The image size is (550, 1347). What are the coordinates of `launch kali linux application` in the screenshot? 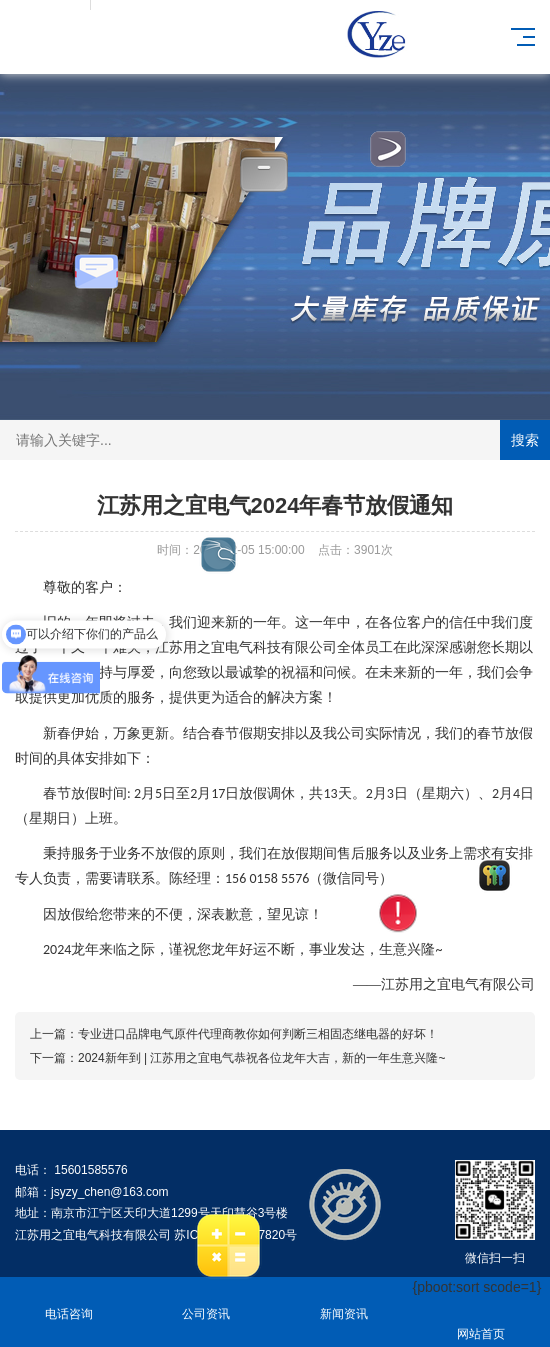 It's located at (218, 554).